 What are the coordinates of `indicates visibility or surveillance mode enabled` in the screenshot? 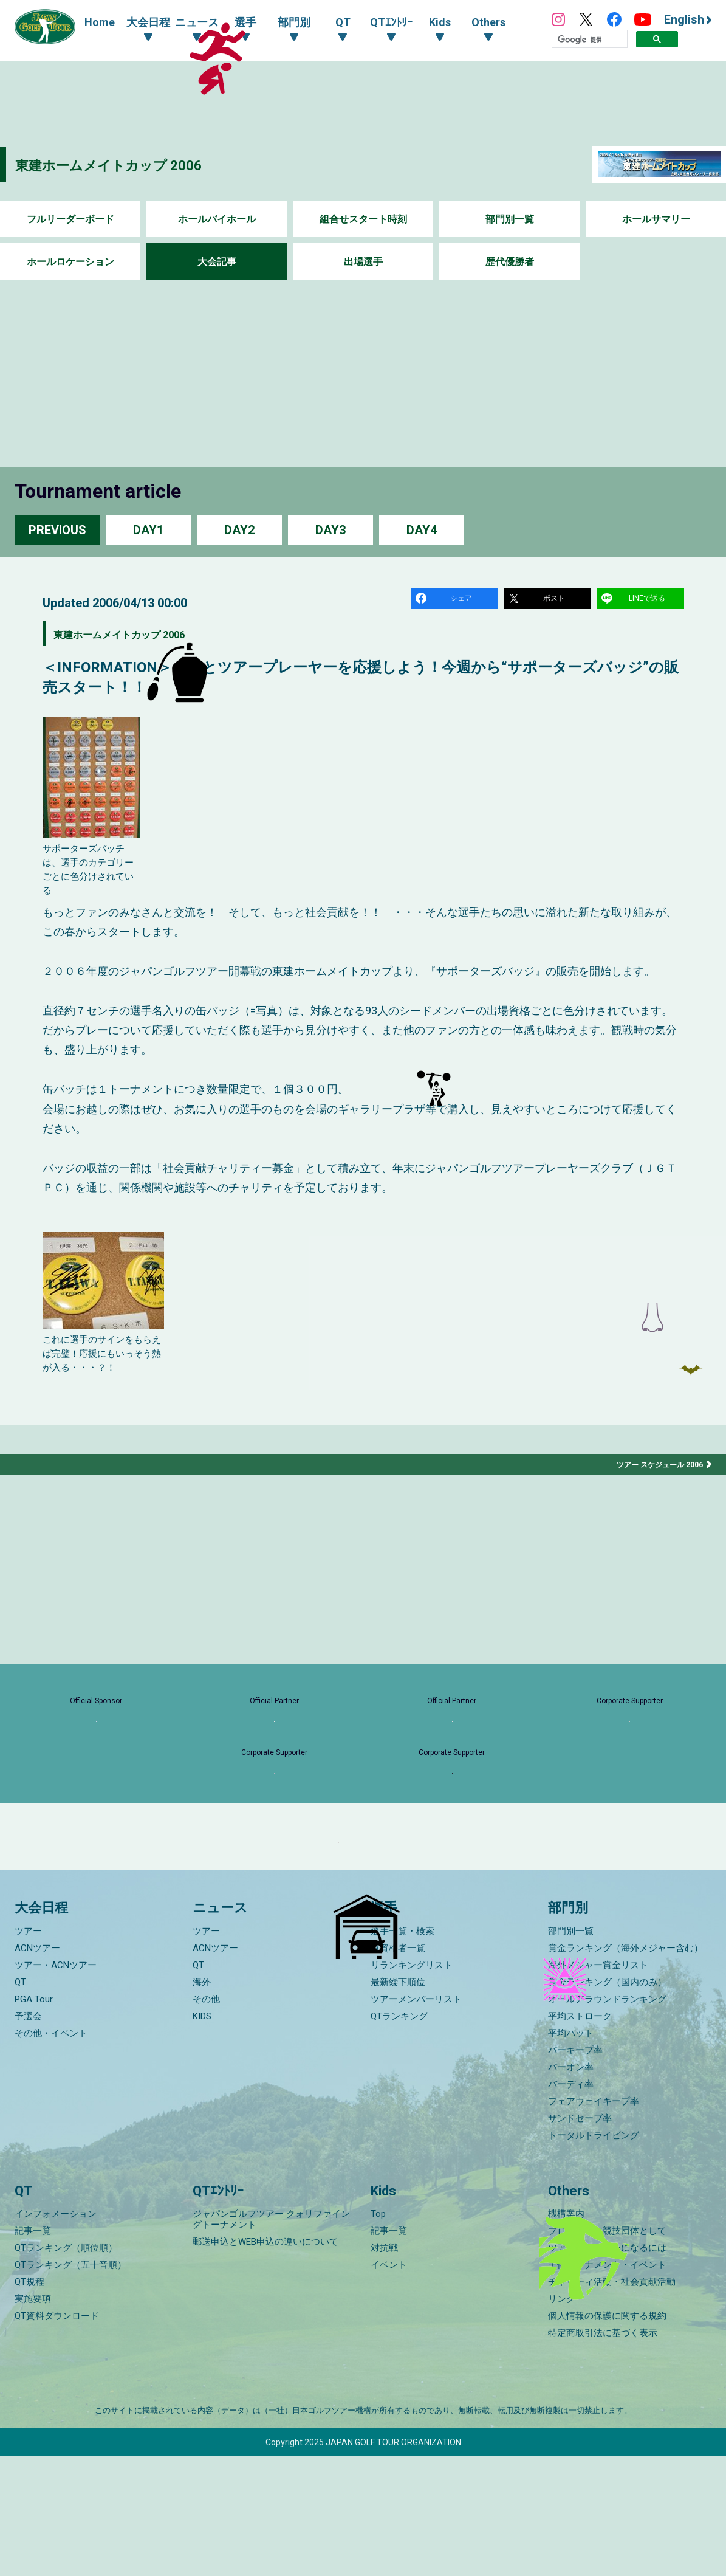 It's located at (564, 1979).